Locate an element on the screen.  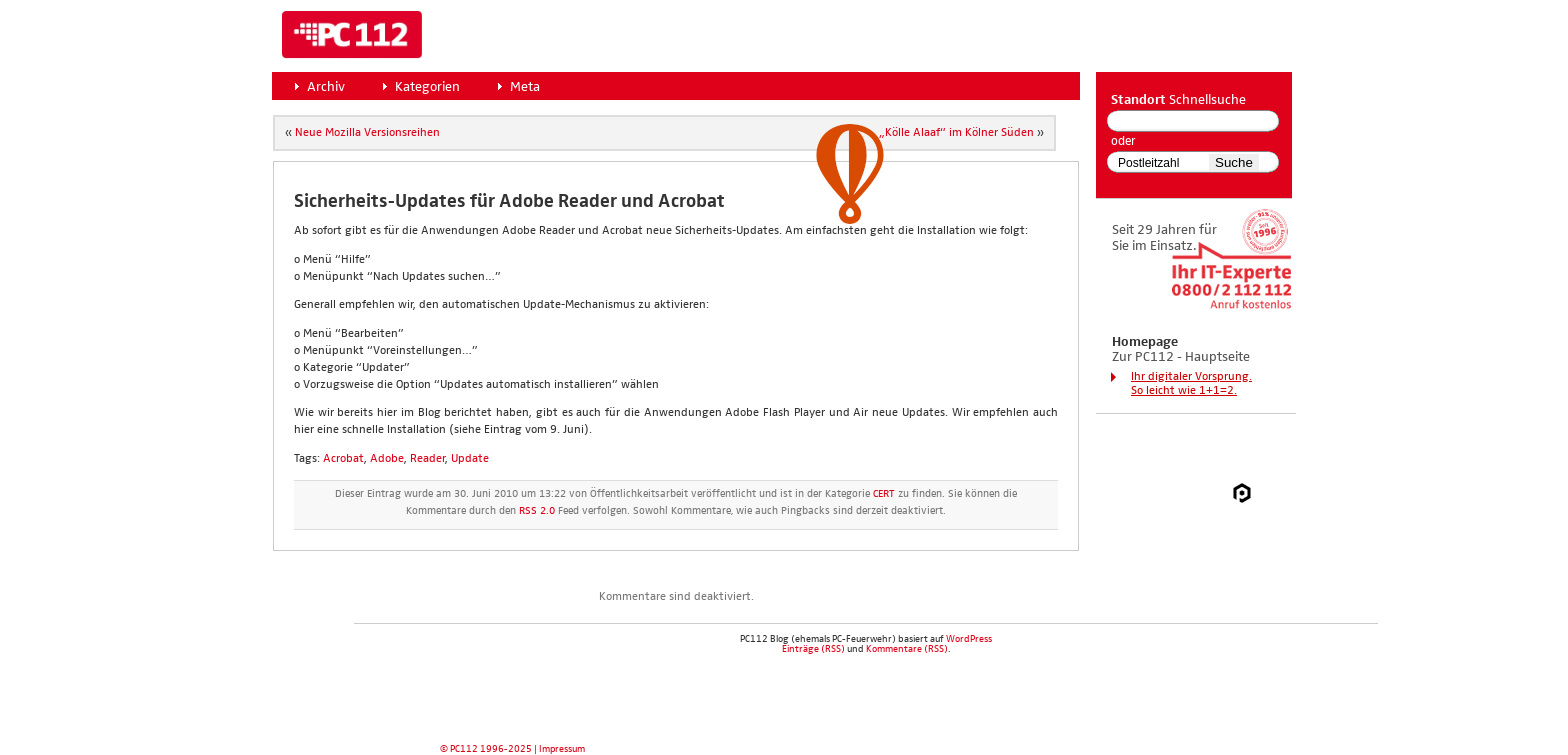
visit the PyUp security service website is located at coordinates (1242, 493).